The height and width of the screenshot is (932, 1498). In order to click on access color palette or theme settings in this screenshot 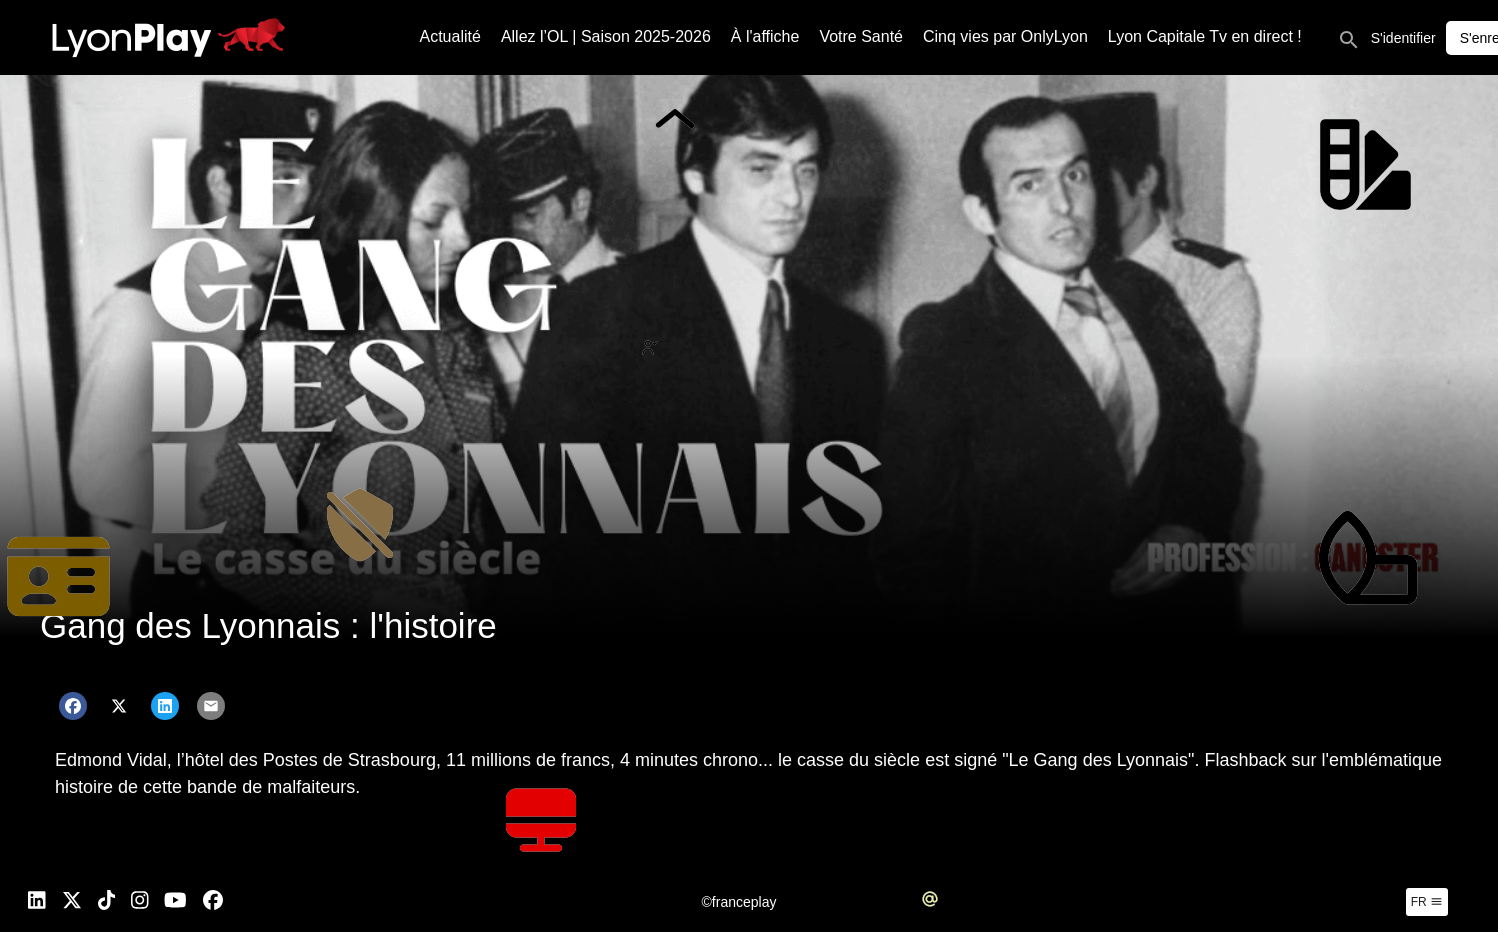, I will do `click(1365, 164)`.